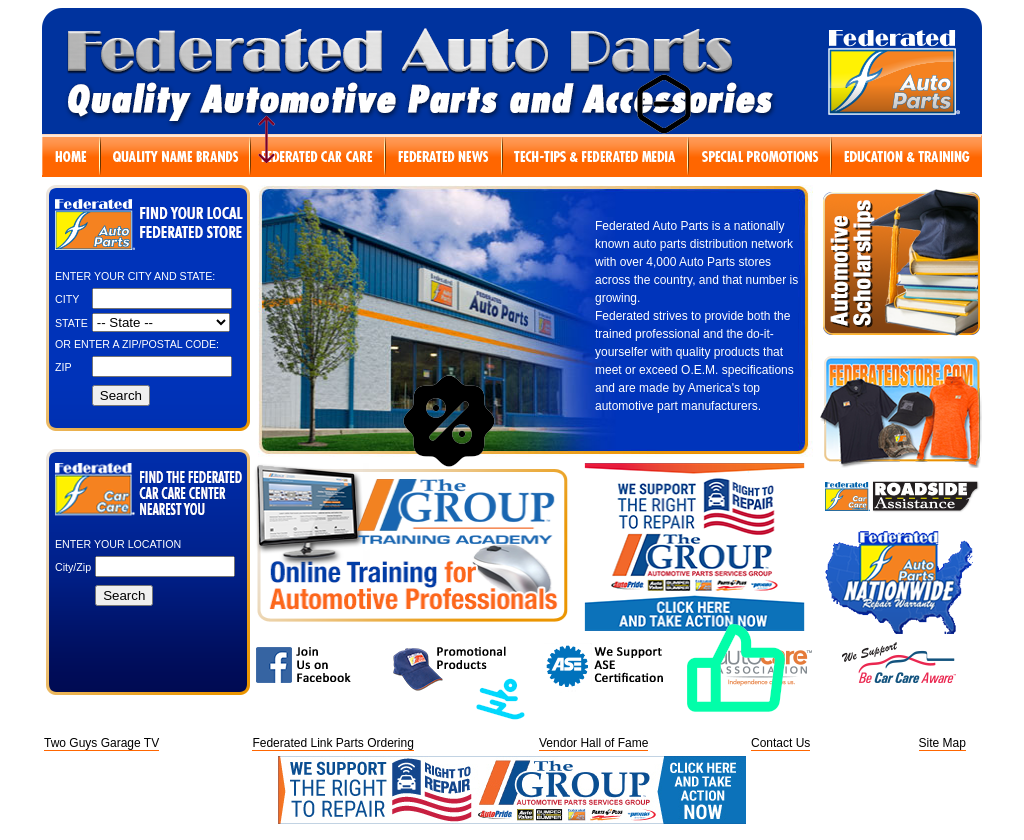  Describe the element at coordinates (449, 421) in the screenshot. I see `view available discounts or promotions` at that location.